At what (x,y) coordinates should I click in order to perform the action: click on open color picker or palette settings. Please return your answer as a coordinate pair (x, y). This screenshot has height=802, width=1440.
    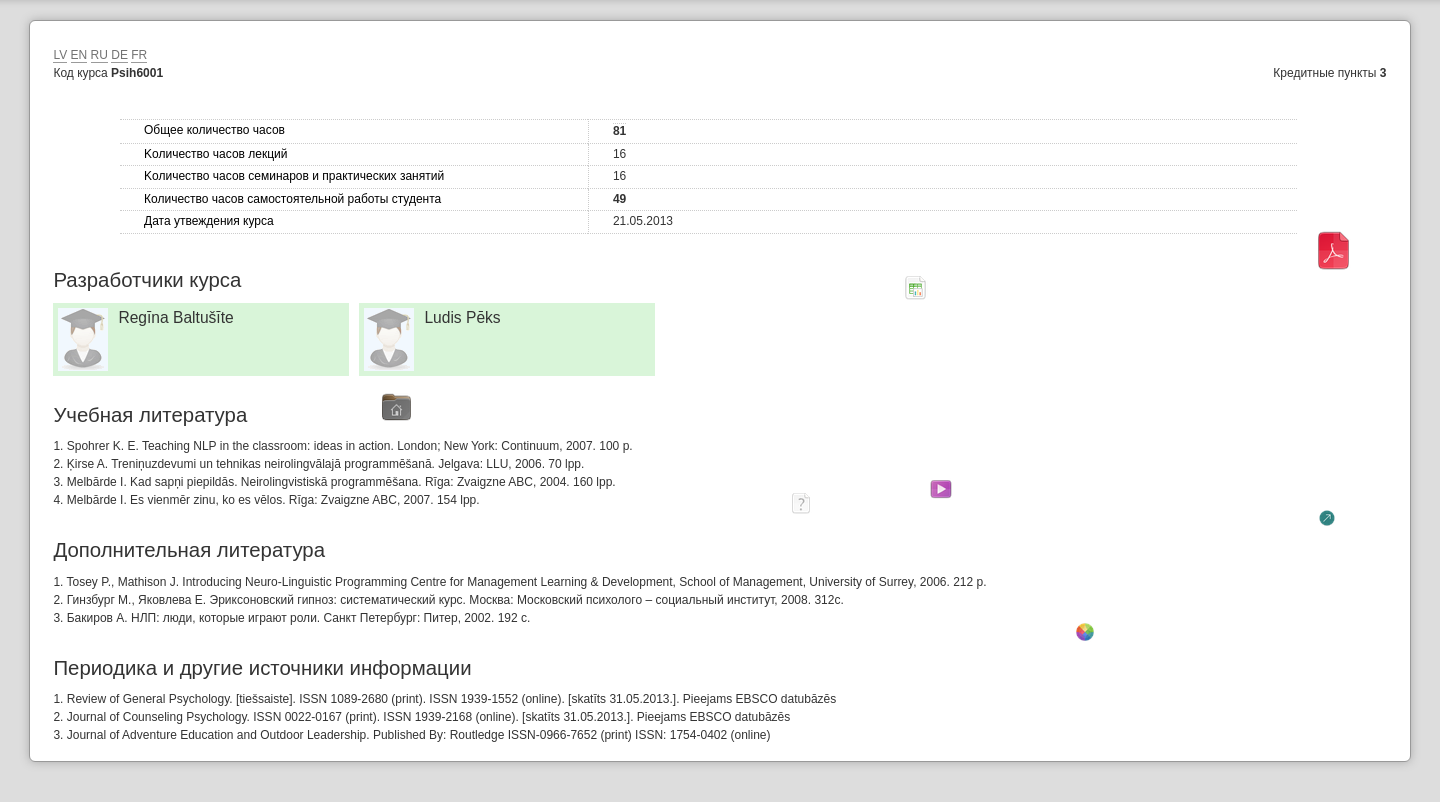
    Looking at the image, I should click on (1085, 632).